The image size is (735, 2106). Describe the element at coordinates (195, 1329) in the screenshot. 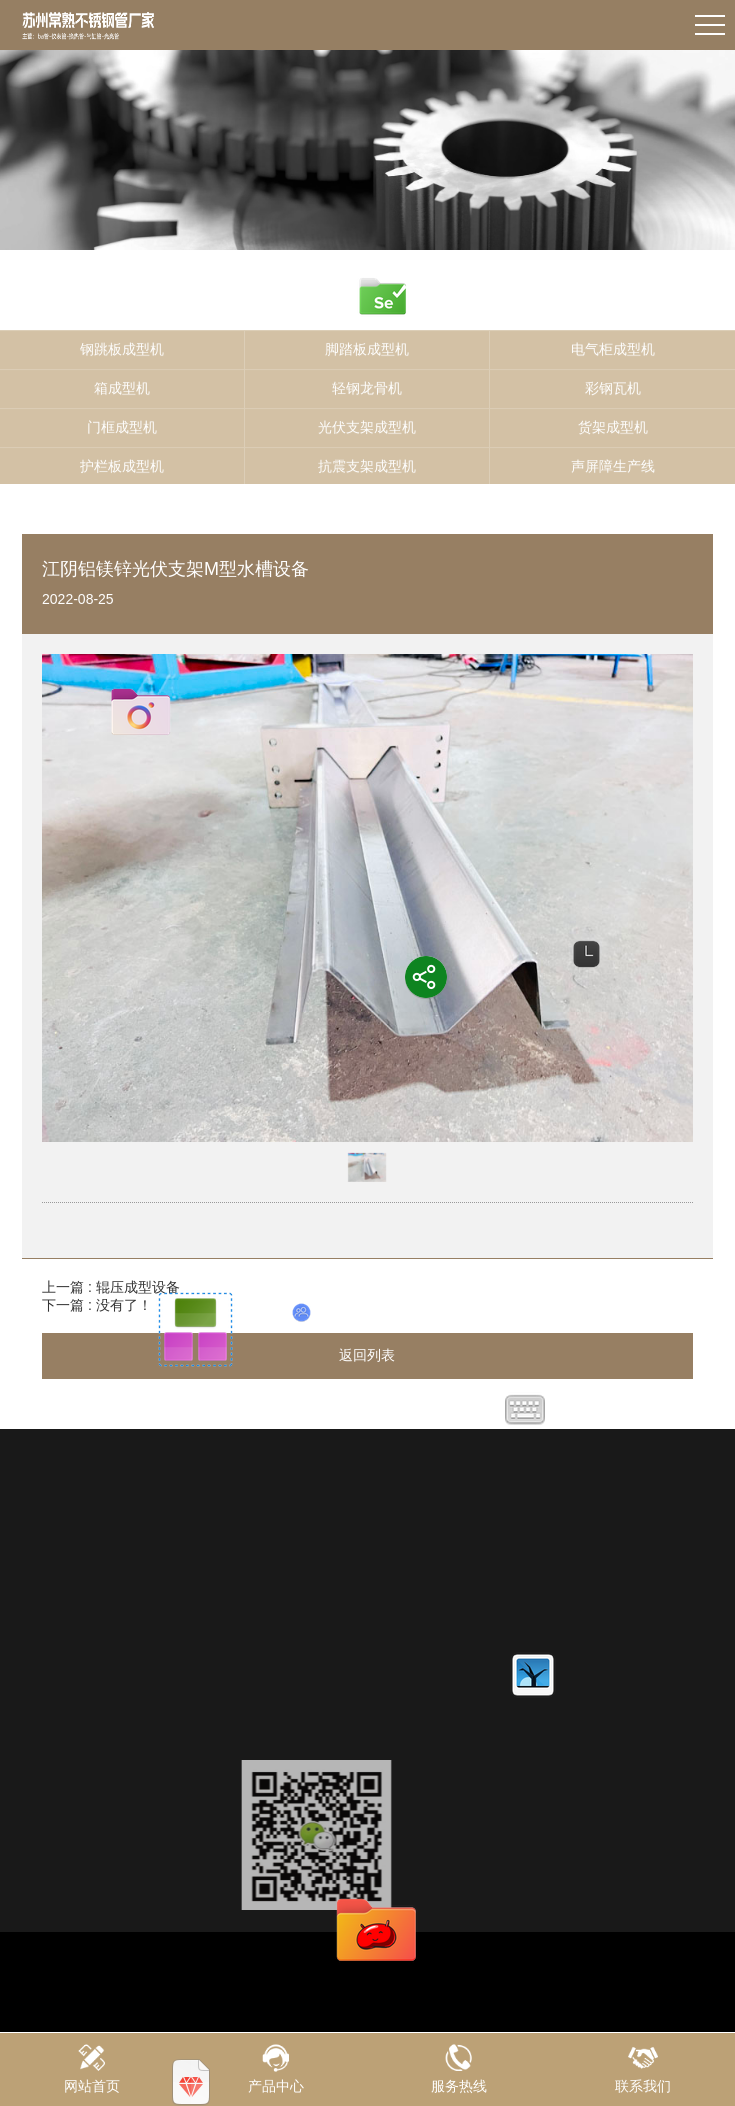

I see `select all items in the current view` at that location.